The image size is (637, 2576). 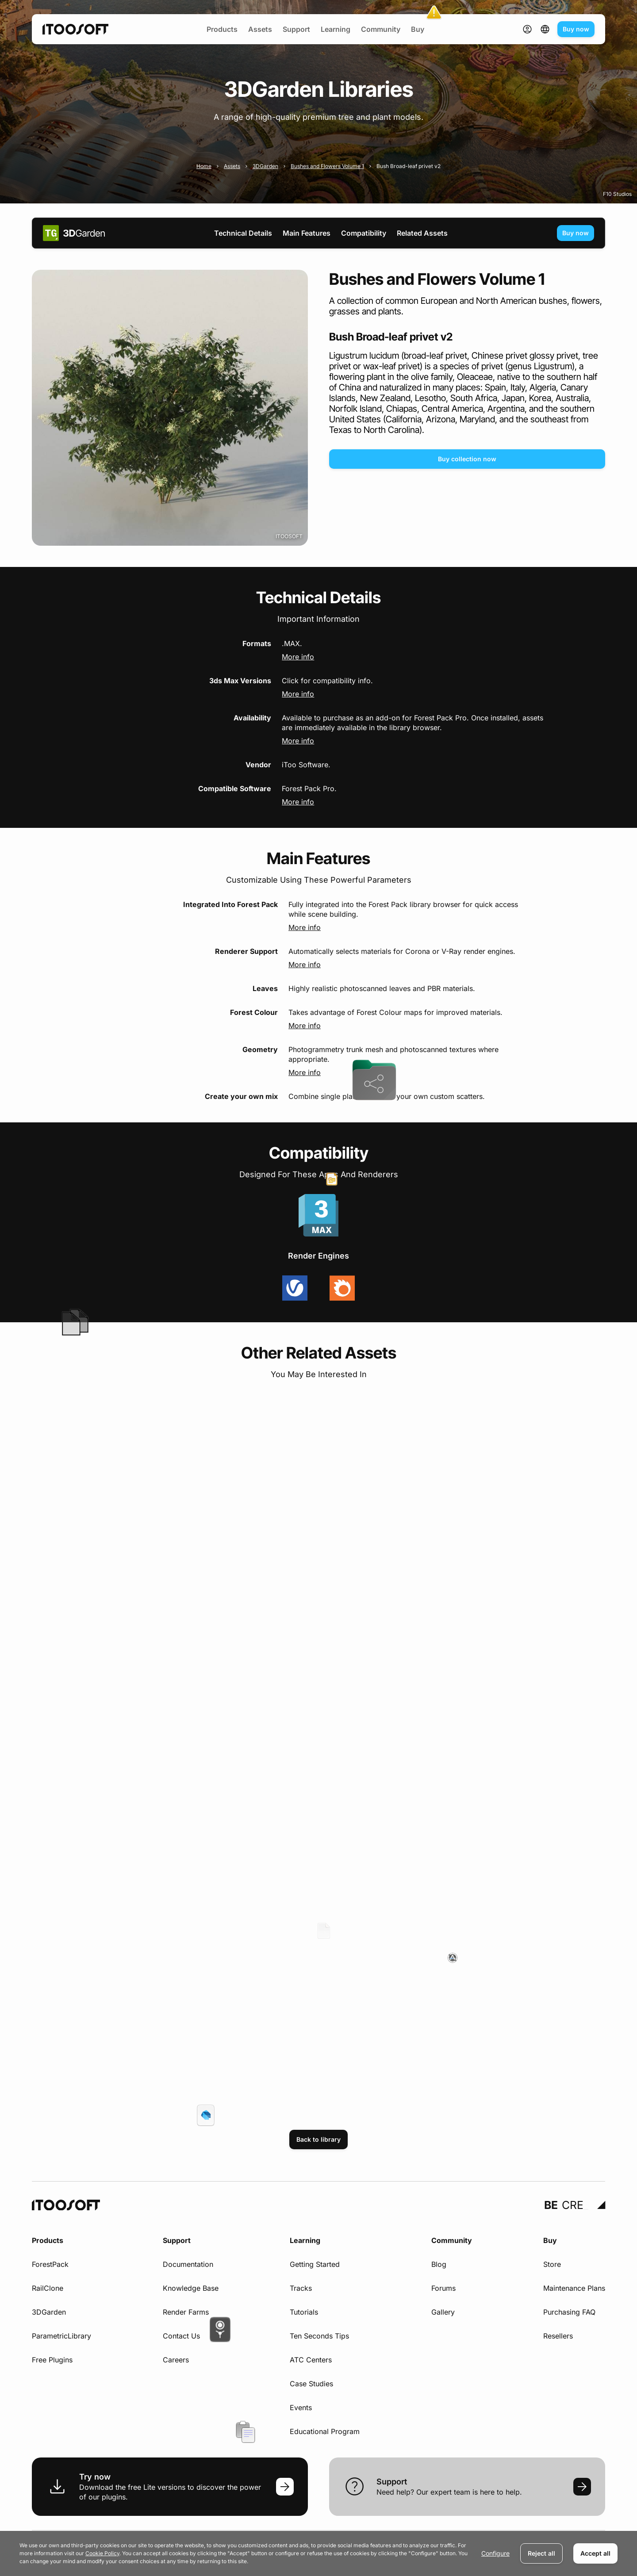 What do you see at coordinates (434, 12) in the screenshot?
I see `open diagnostics reporter to view system issues` at bounding box center [434, 12].